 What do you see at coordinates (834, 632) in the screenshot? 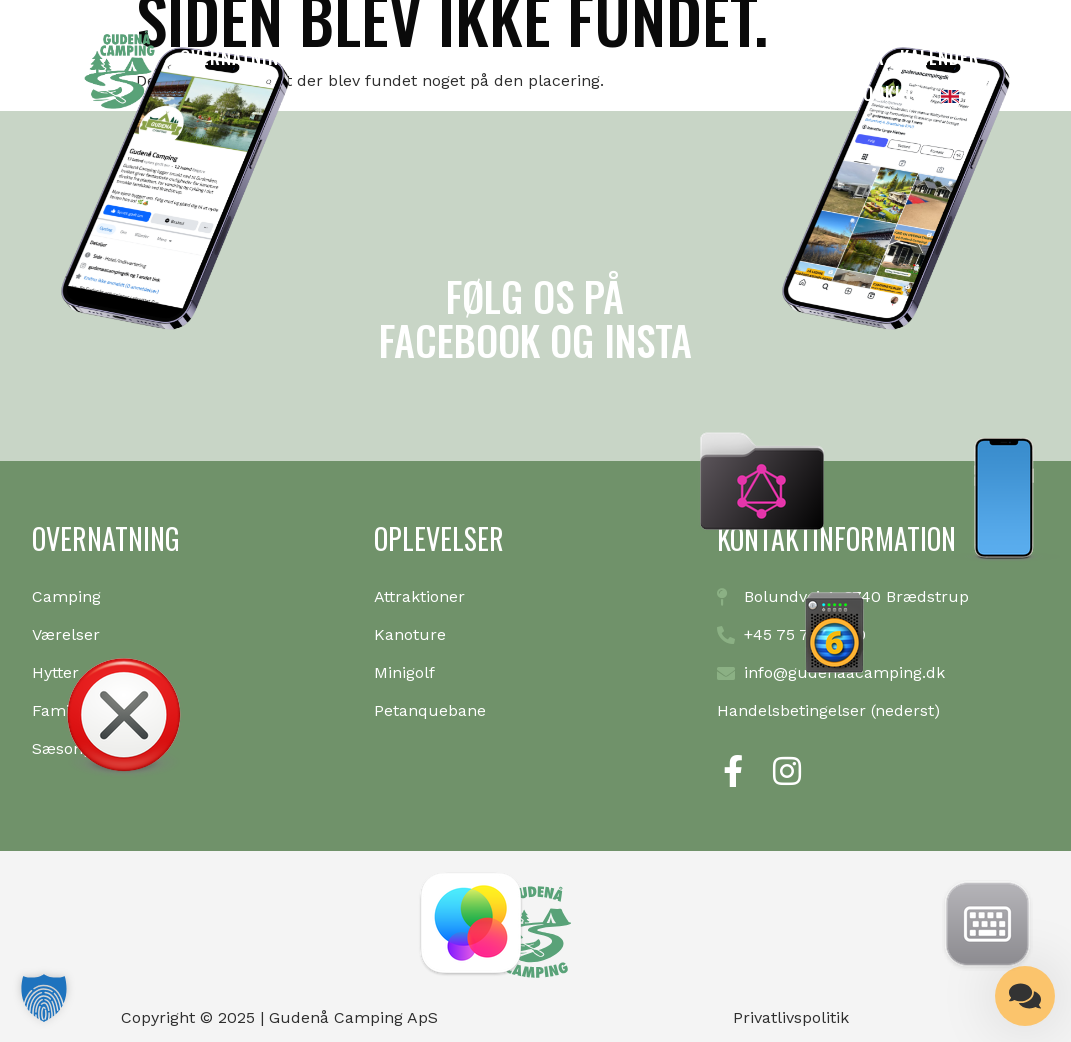
I see `access RAID 6 storage configuration` at bounding box center [834, 632].